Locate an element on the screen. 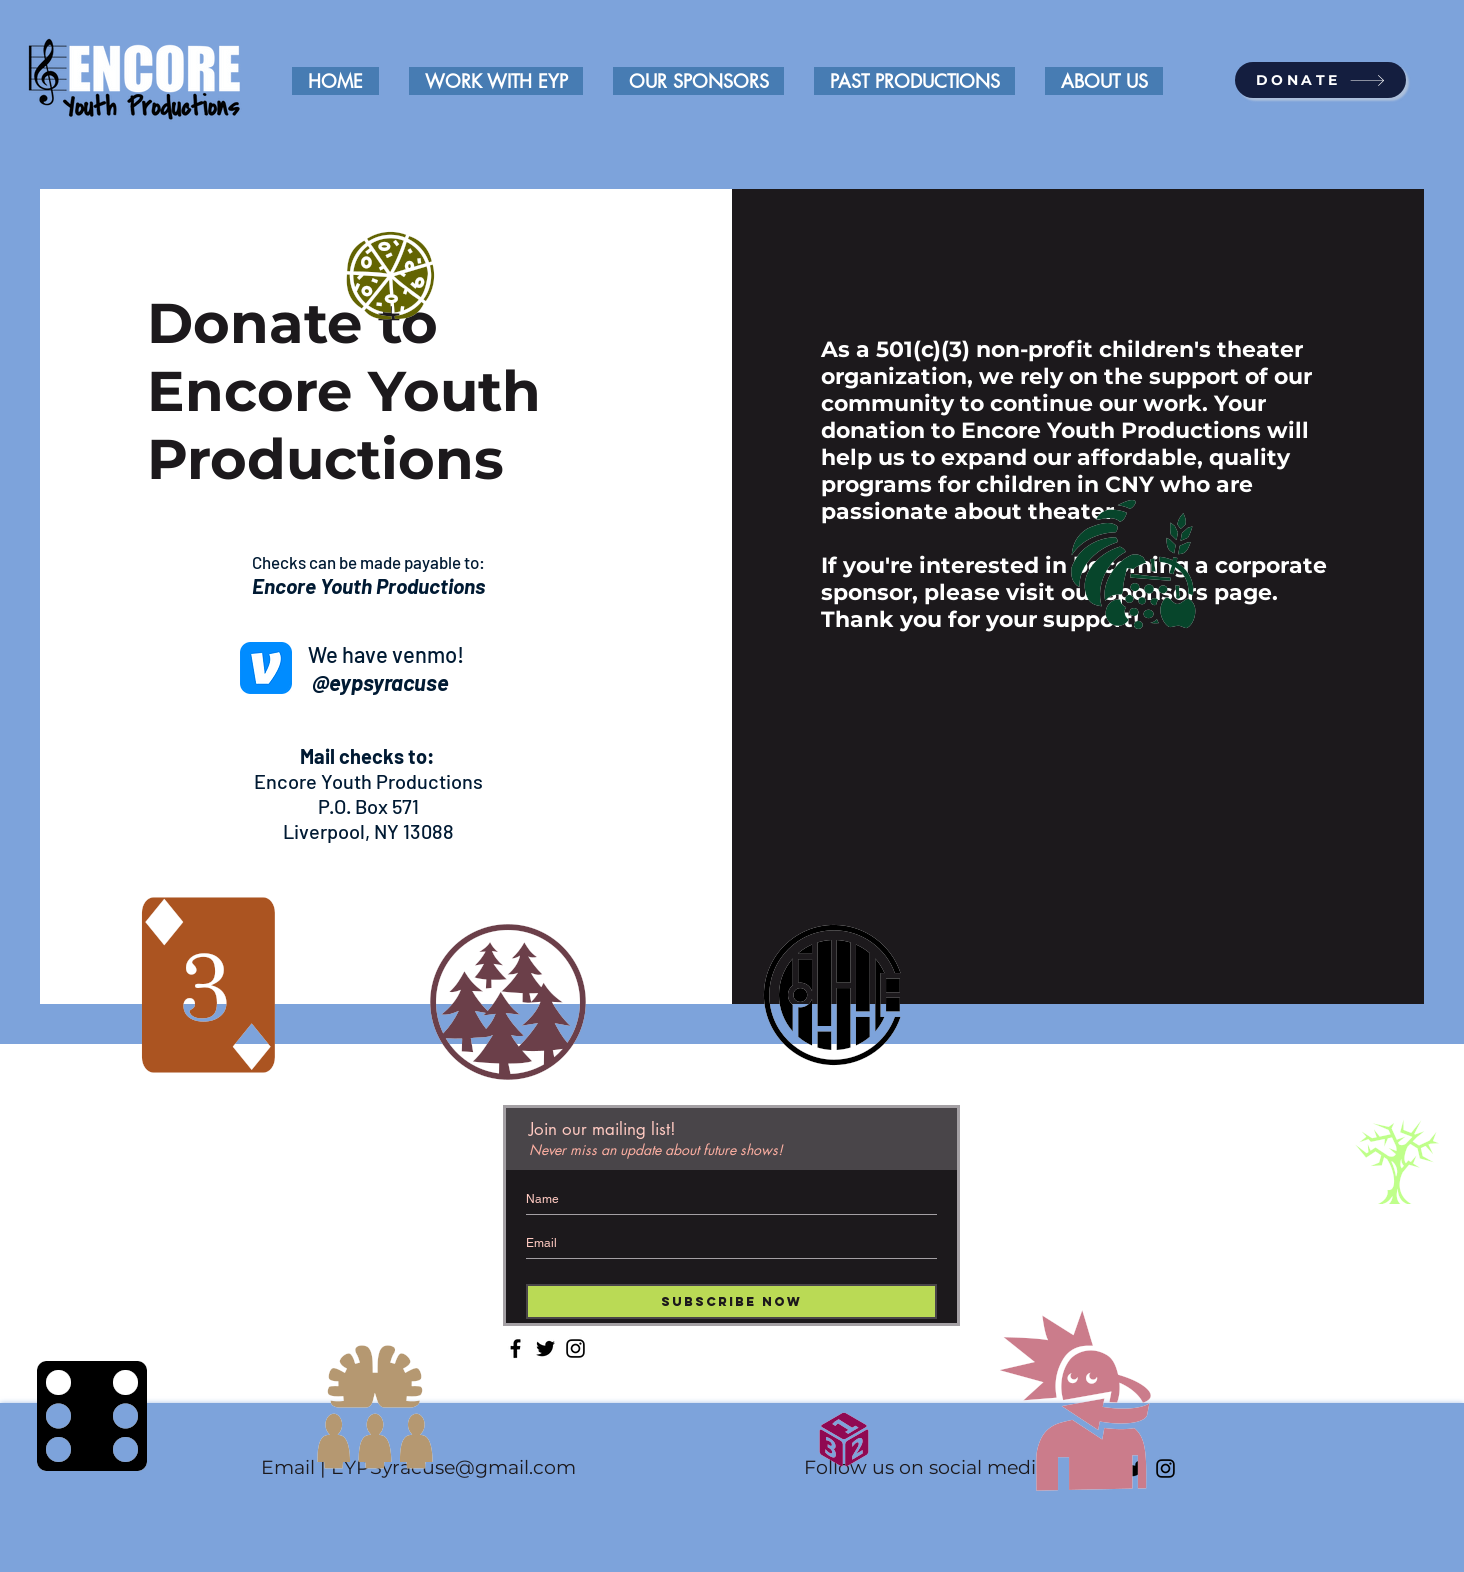 The image size is (1464, 1572). food or restaurant category in a game menu is located at coordinates (390, 275).